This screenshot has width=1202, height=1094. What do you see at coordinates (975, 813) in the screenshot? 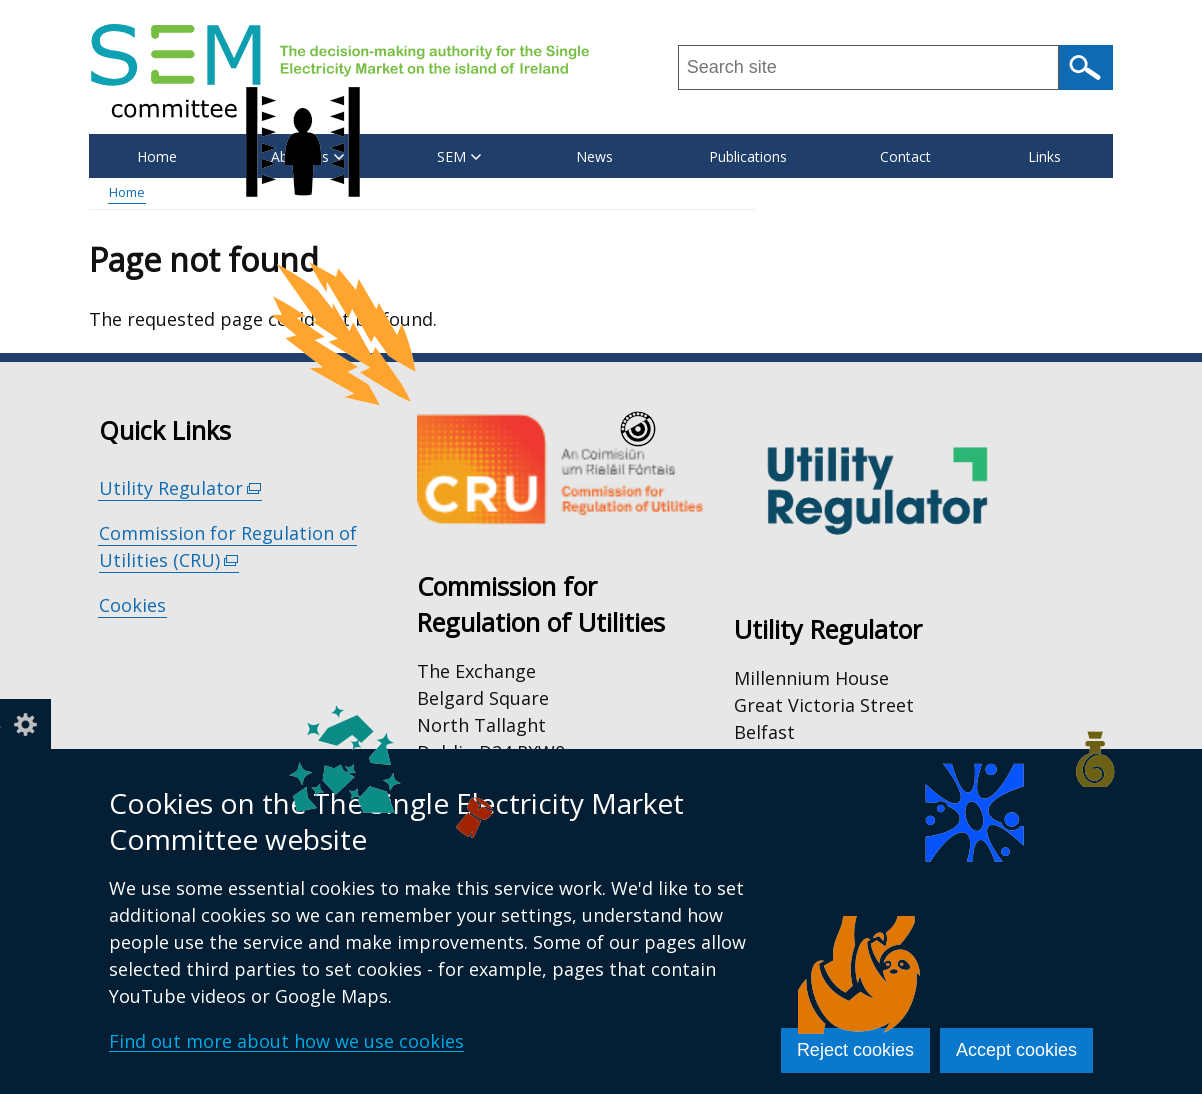
I see `trigger a splatter or explosion effect` at bounding box center [975, 813].